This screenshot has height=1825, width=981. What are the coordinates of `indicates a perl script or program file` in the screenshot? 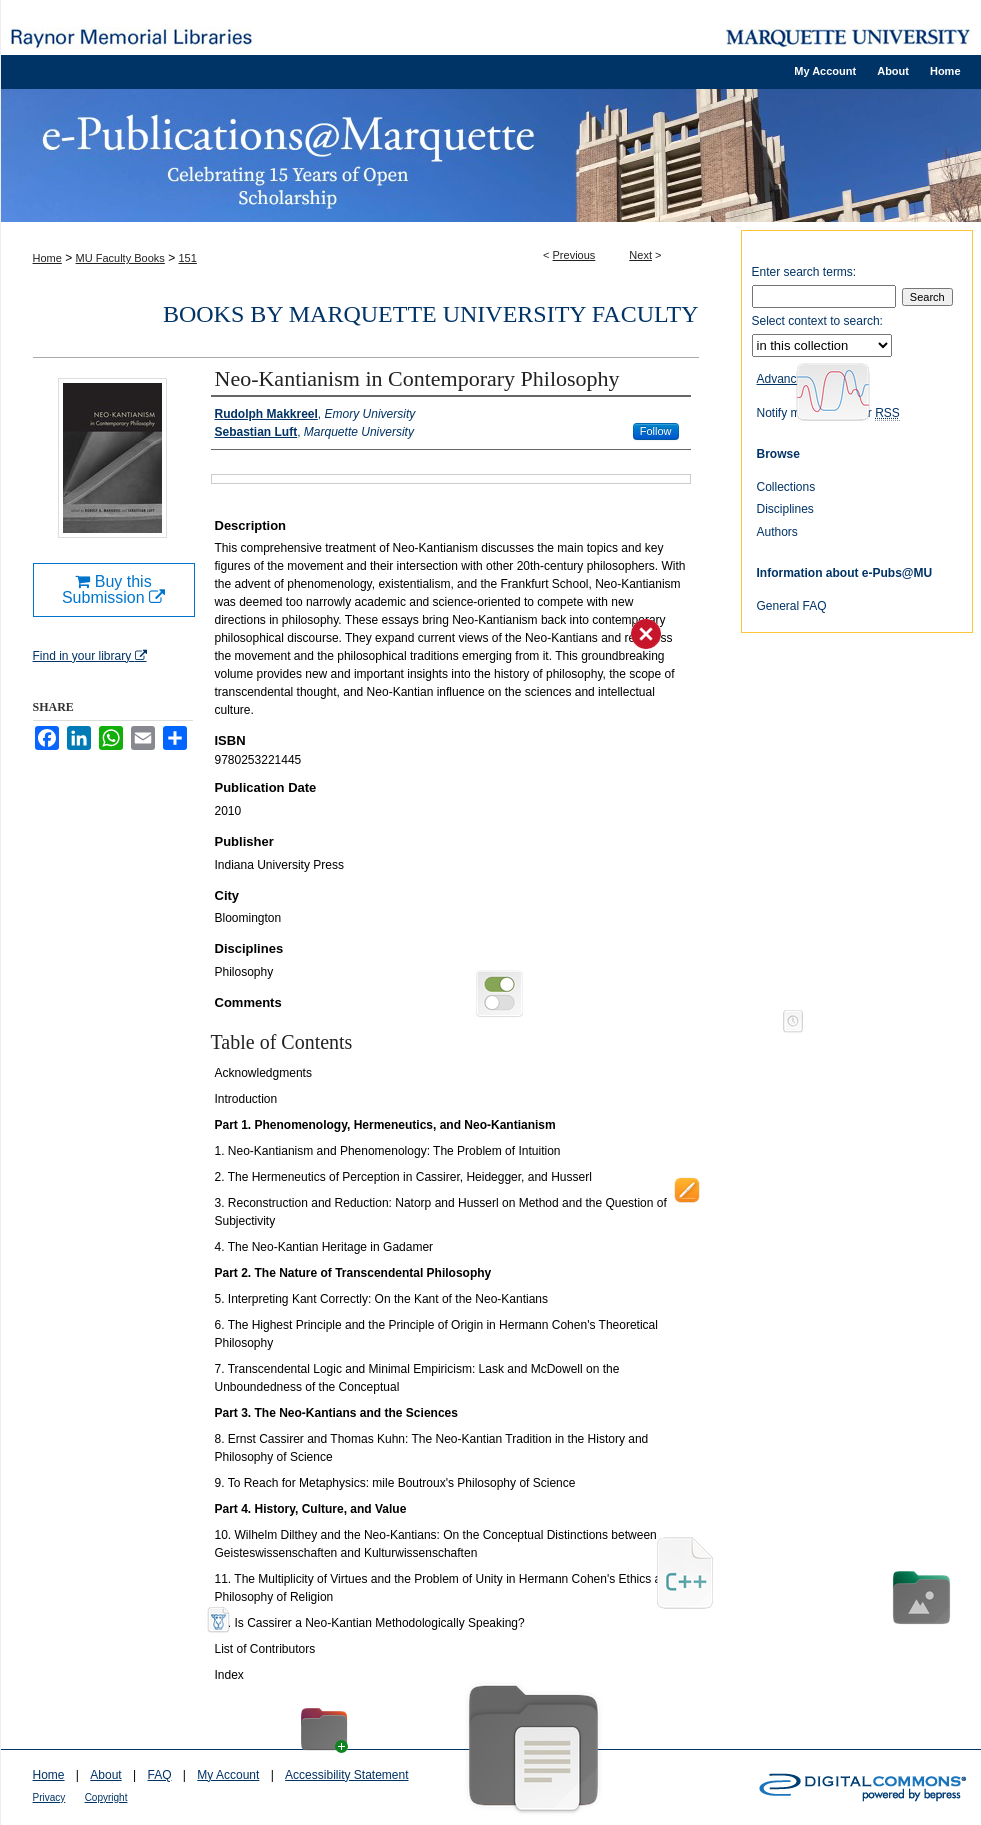 It's located at (218, 1619).